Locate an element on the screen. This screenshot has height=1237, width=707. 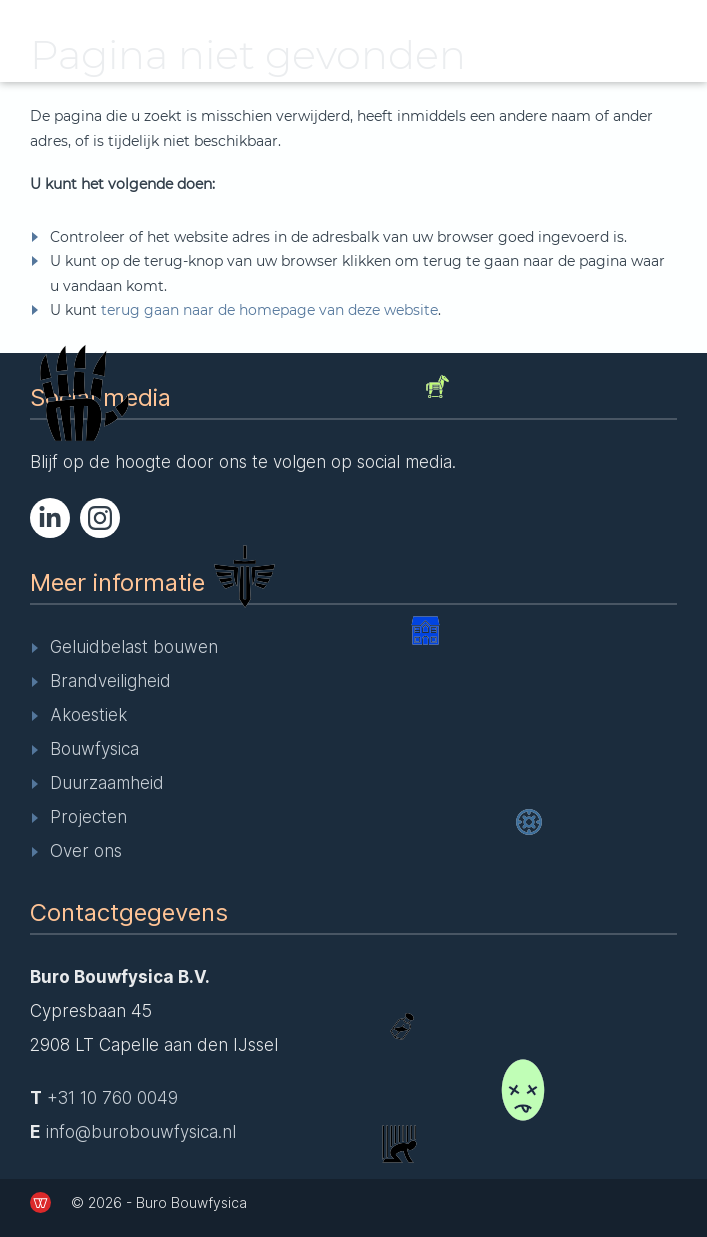
indicates a defeated or game over state is located at coordinates (399, 1144).